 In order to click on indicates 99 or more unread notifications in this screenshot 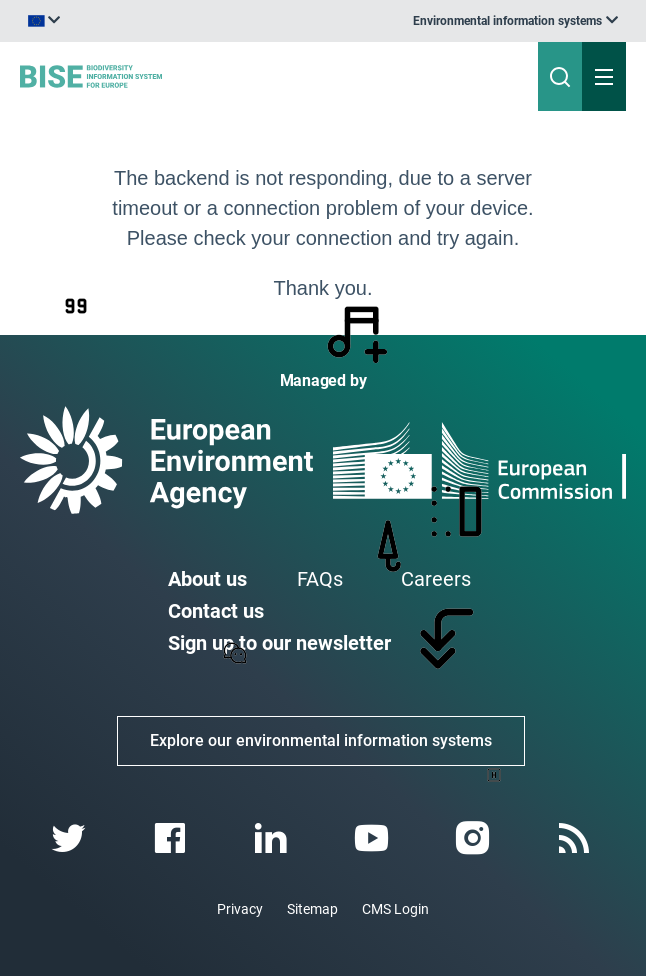, I will do `click(76, 306)`.